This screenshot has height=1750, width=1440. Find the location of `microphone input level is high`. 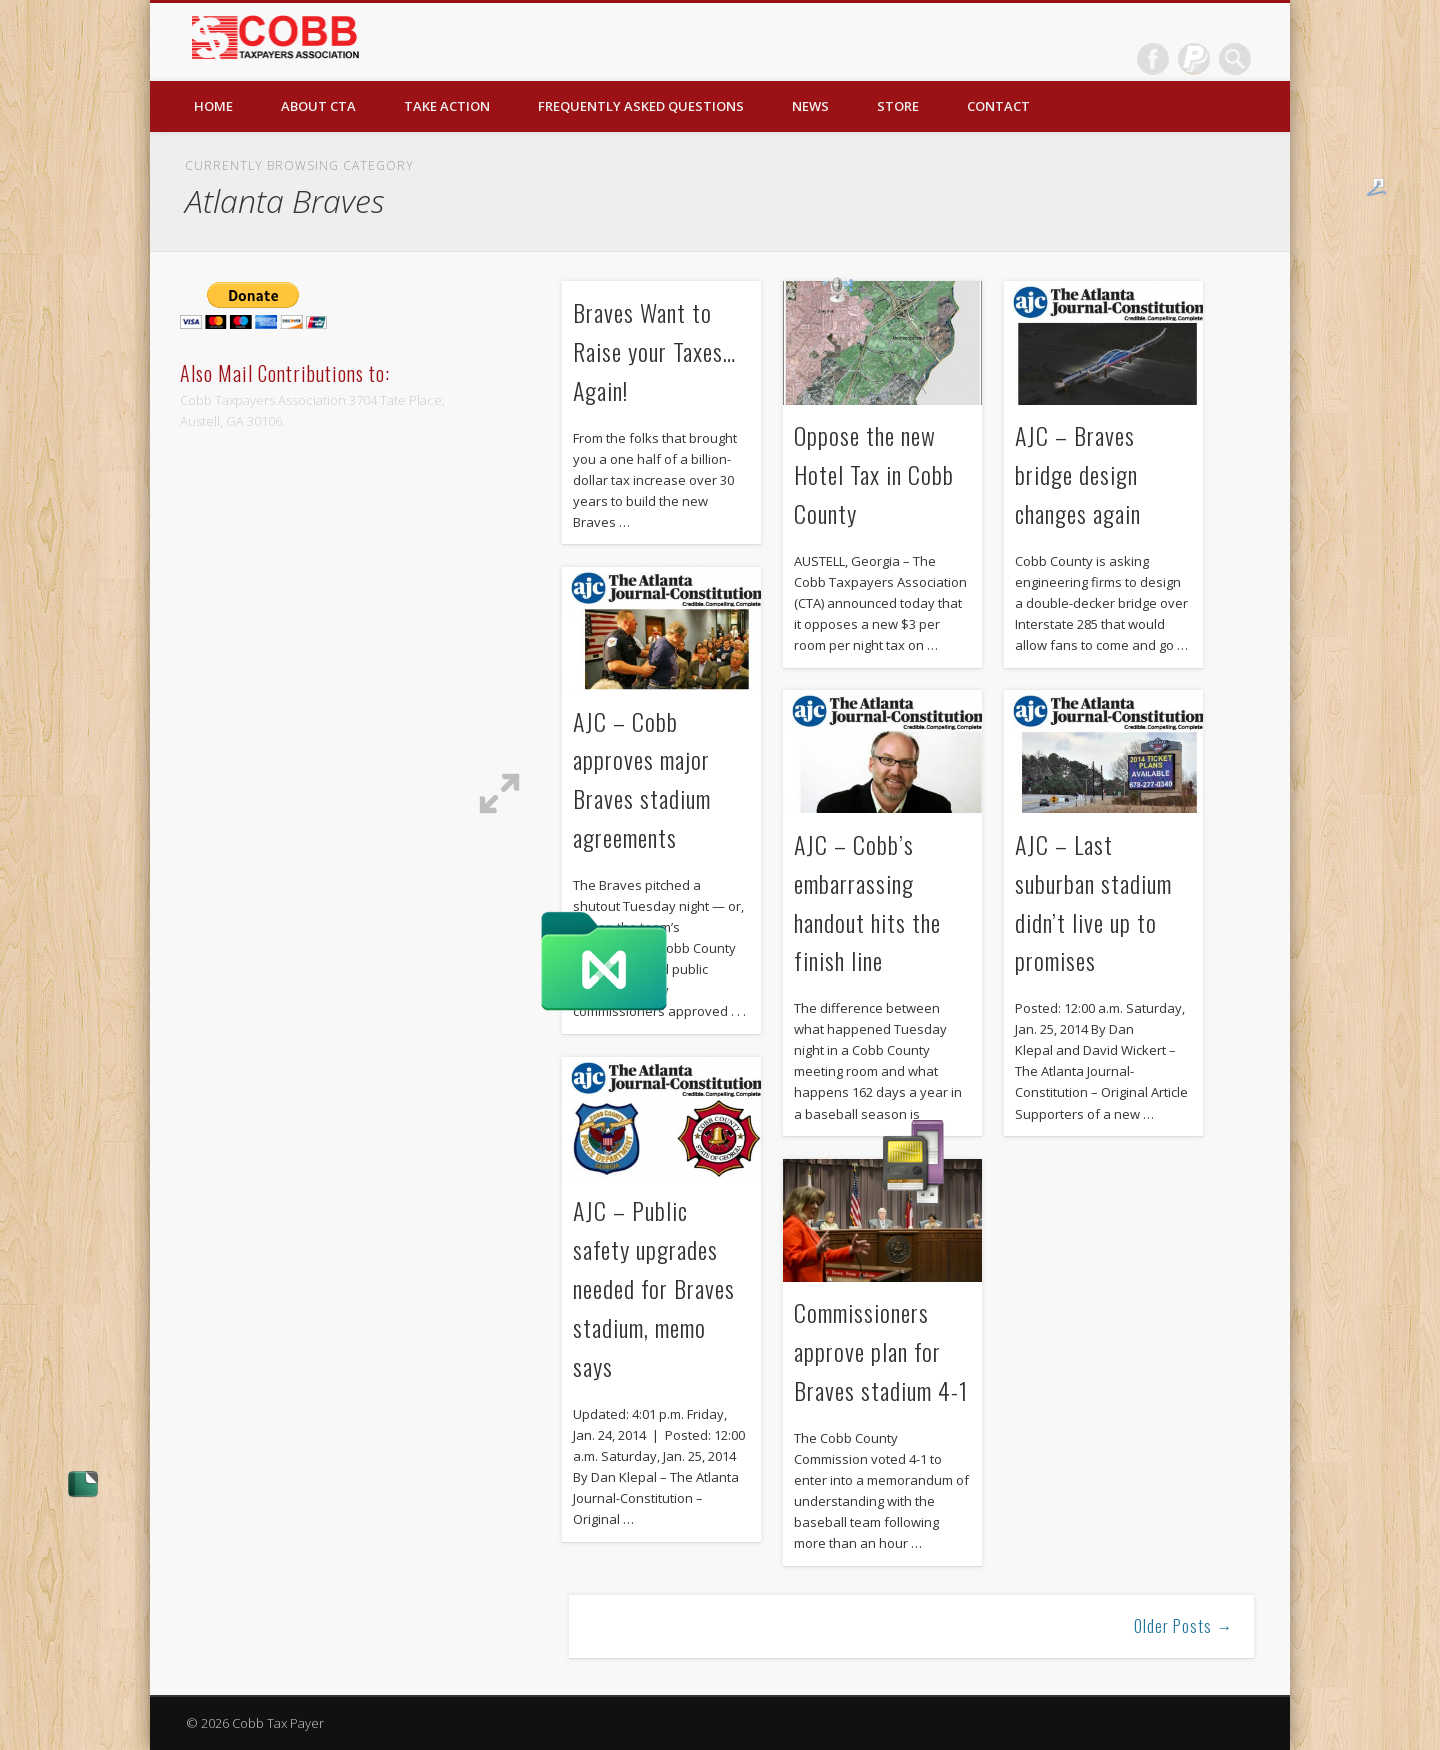

microphone input level is high is located at coordinates (841, 290).